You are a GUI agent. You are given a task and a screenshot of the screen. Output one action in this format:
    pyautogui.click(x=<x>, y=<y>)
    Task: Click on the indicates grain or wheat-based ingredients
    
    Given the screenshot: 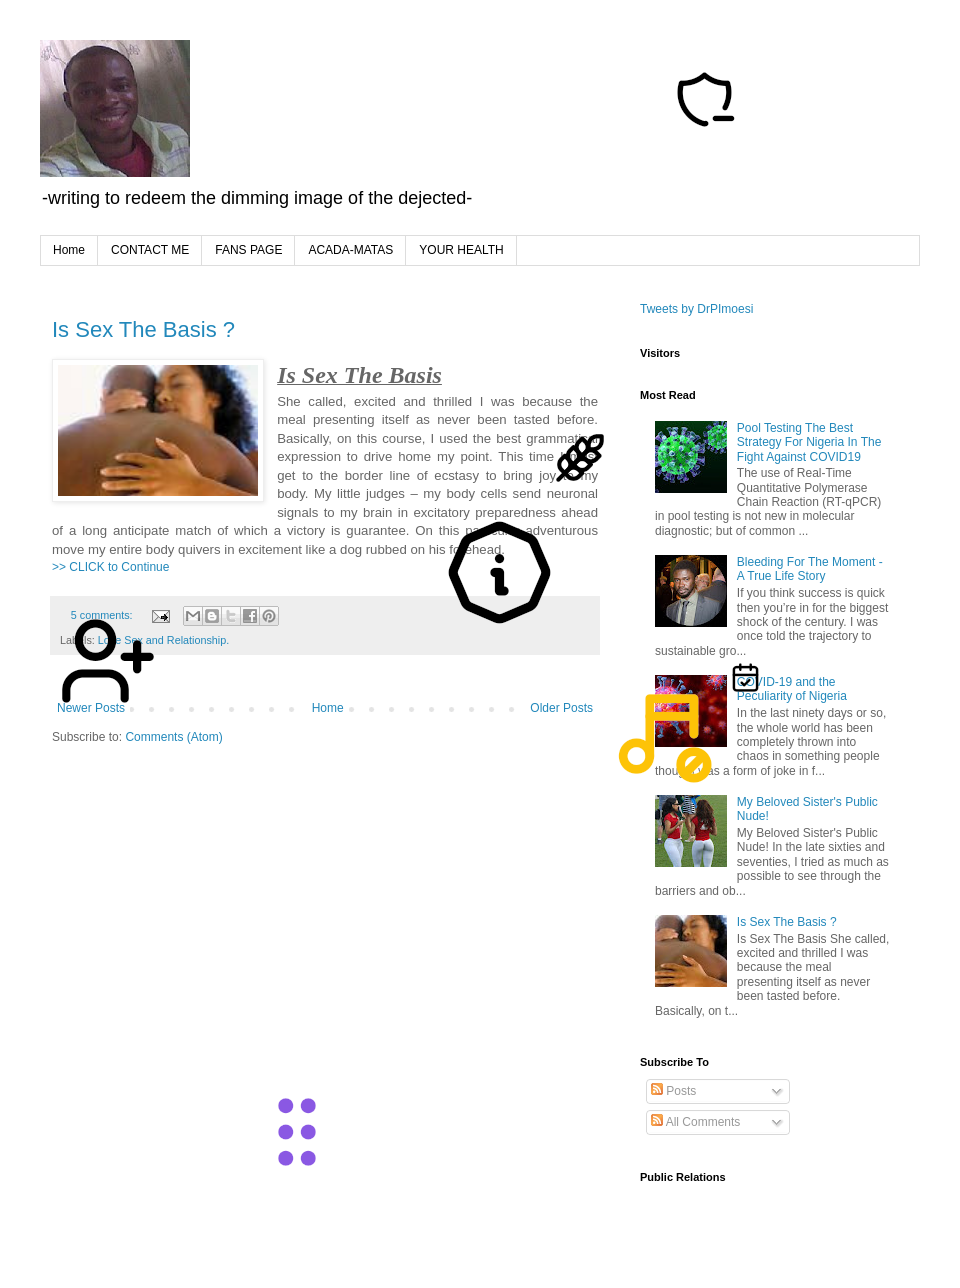 What is the action you would take?
    pyautogui.click(x=580, y=458)
    